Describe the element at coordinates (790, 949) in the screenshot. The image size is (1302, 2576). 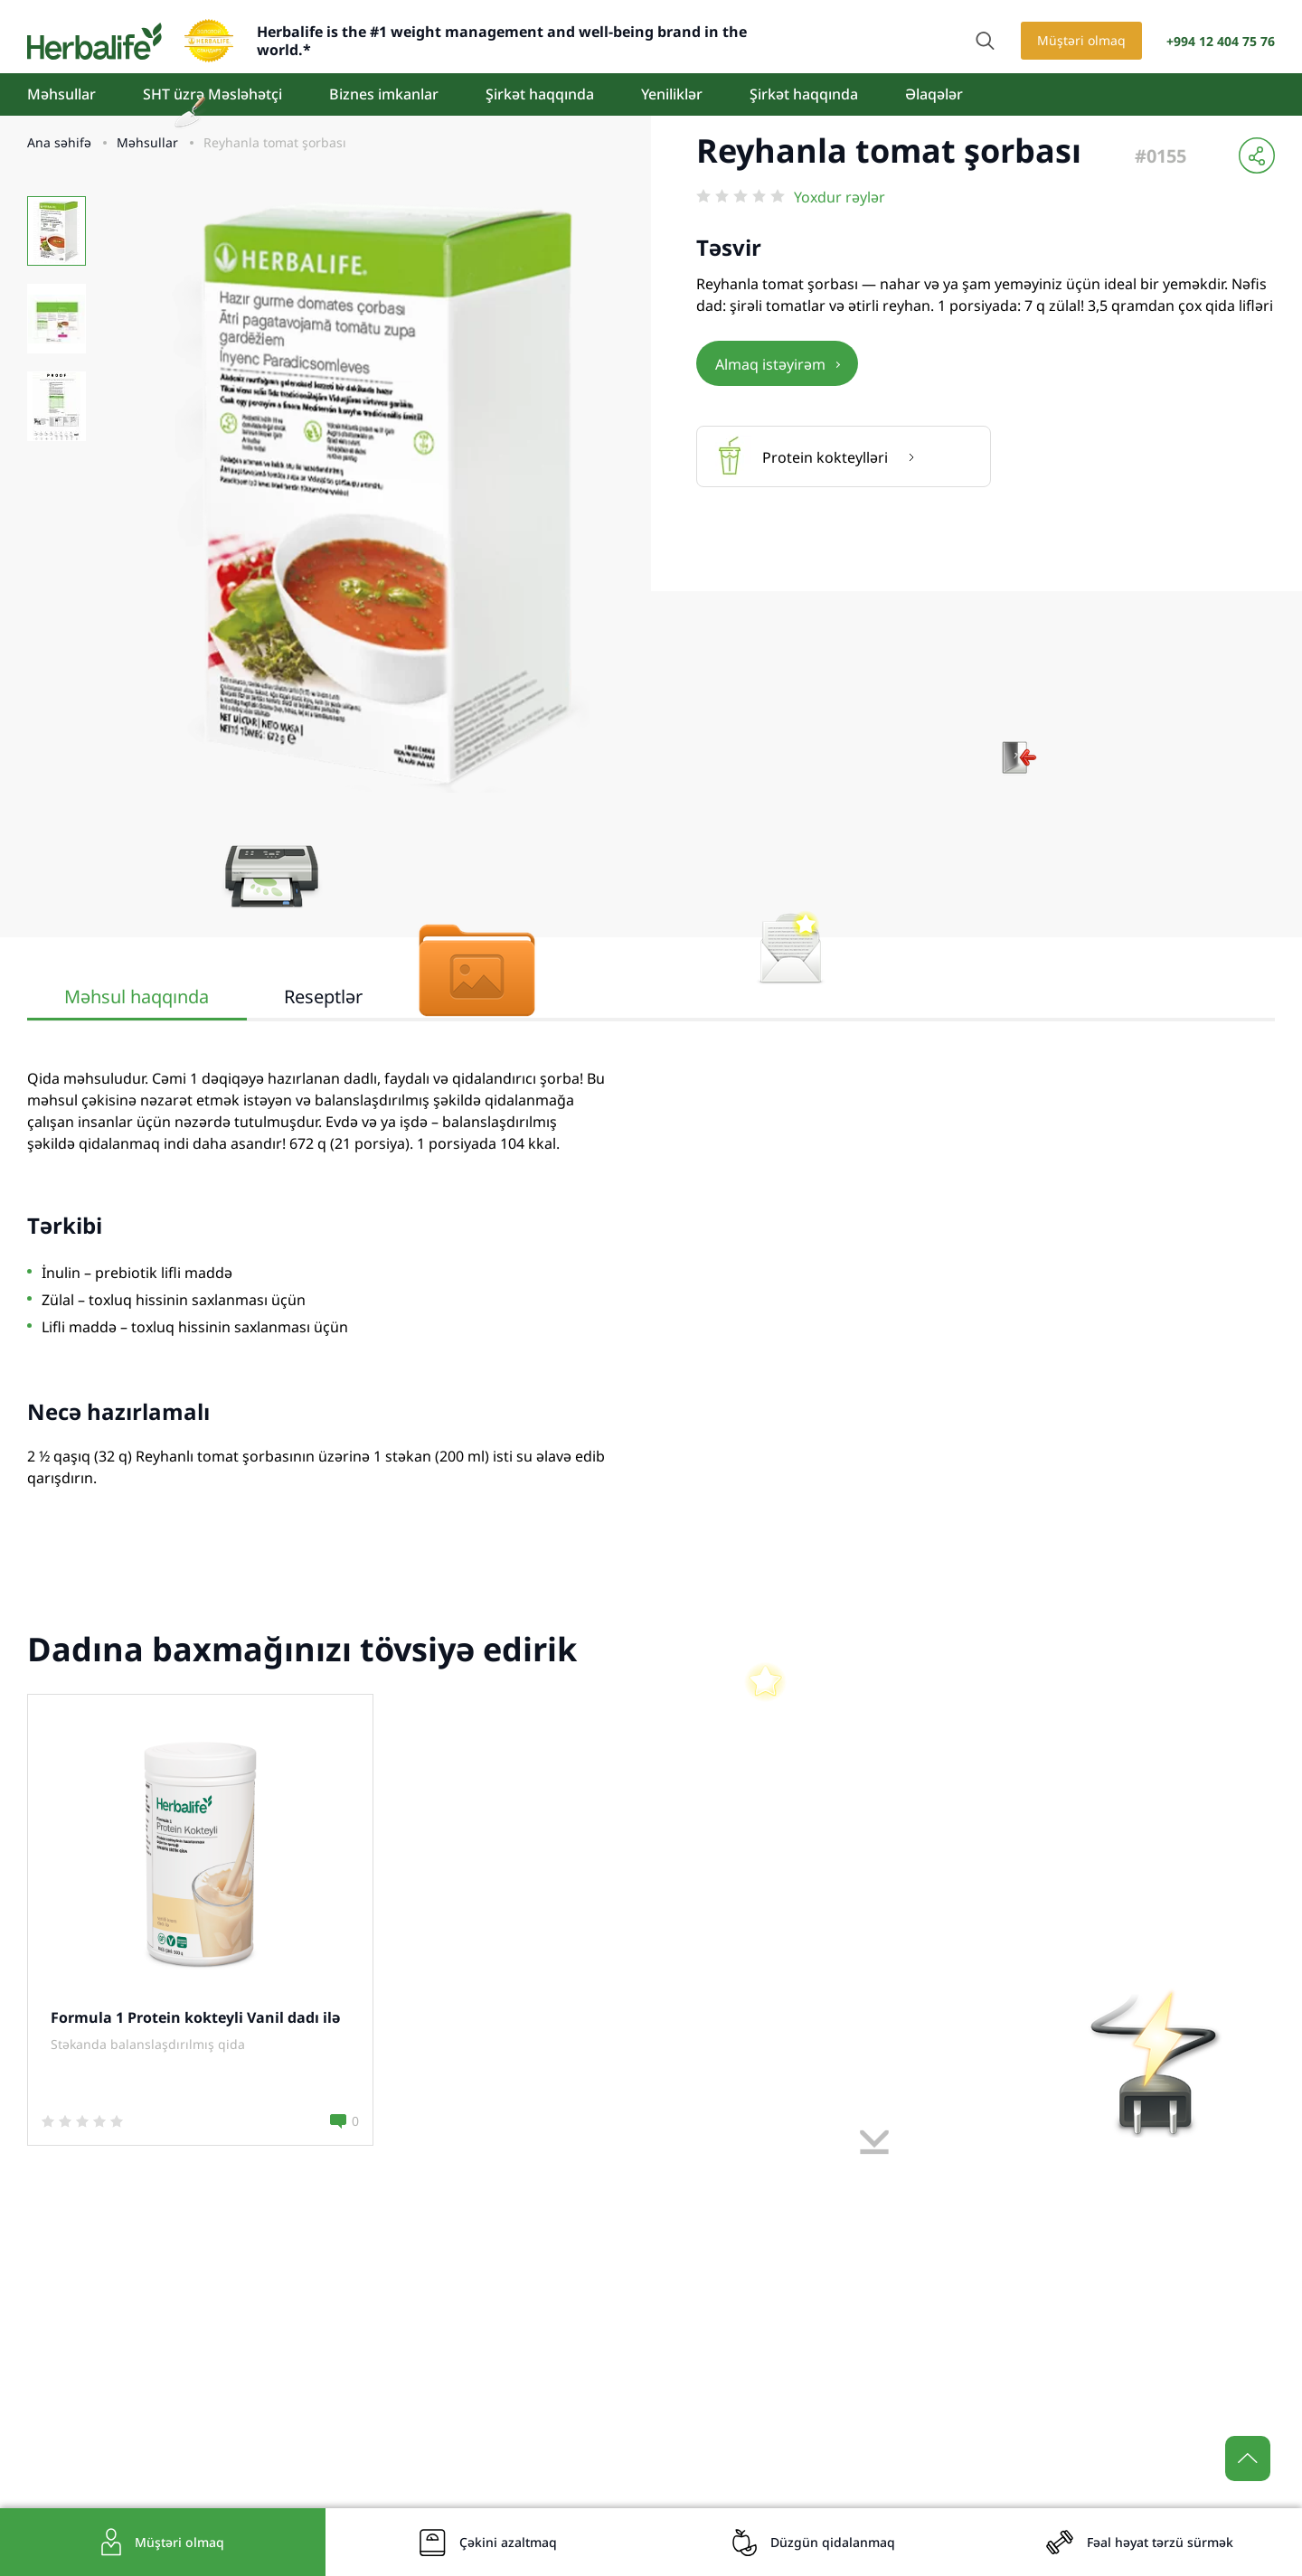
I see `compose a new email message` at that location.